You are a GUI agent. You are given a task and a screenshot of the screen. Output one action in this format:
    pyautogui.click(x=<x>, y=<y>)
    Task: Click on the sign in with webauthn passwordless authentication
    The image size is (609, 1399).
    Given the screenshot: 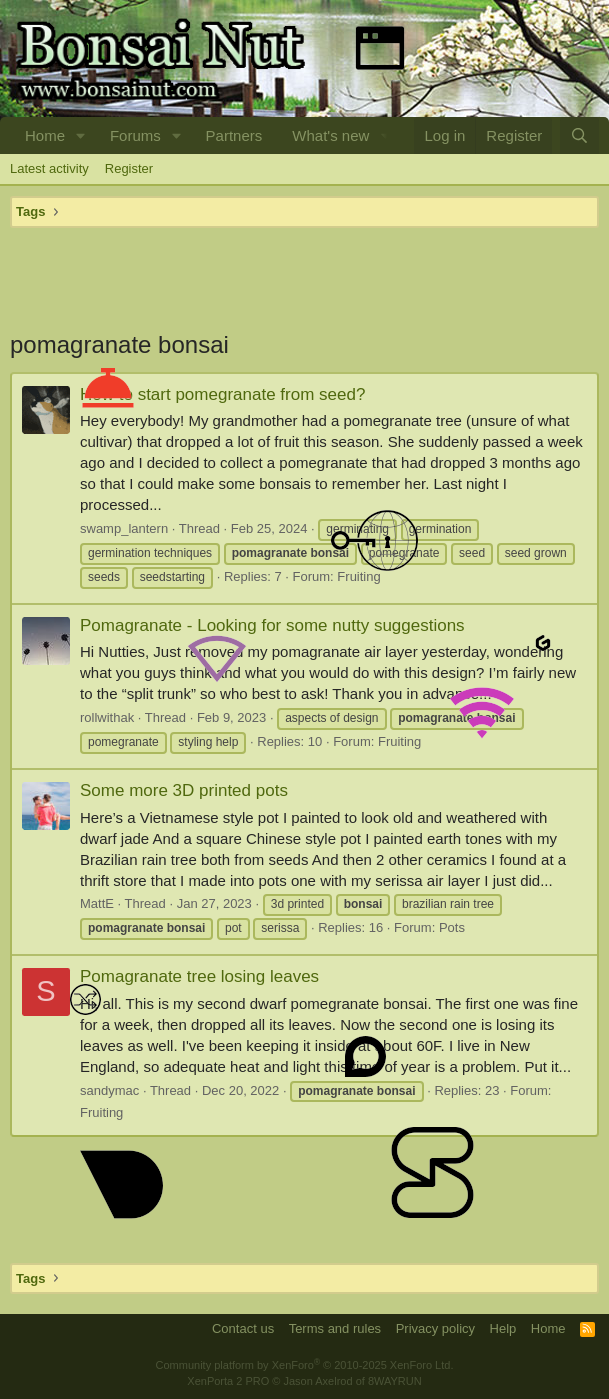 What is the action you would take?
    pyautogui.click(x=374, y=540)
    